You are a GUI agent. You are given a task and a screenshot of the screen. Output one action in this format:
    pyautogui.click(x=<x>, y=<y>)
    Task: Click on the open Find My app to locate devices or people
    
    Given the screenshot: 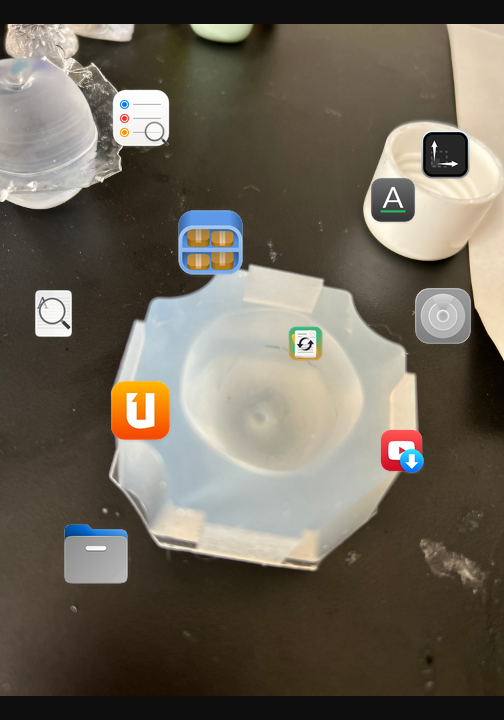 What is the action you would take?
    pyautogui.click(x=443, y=316)
    